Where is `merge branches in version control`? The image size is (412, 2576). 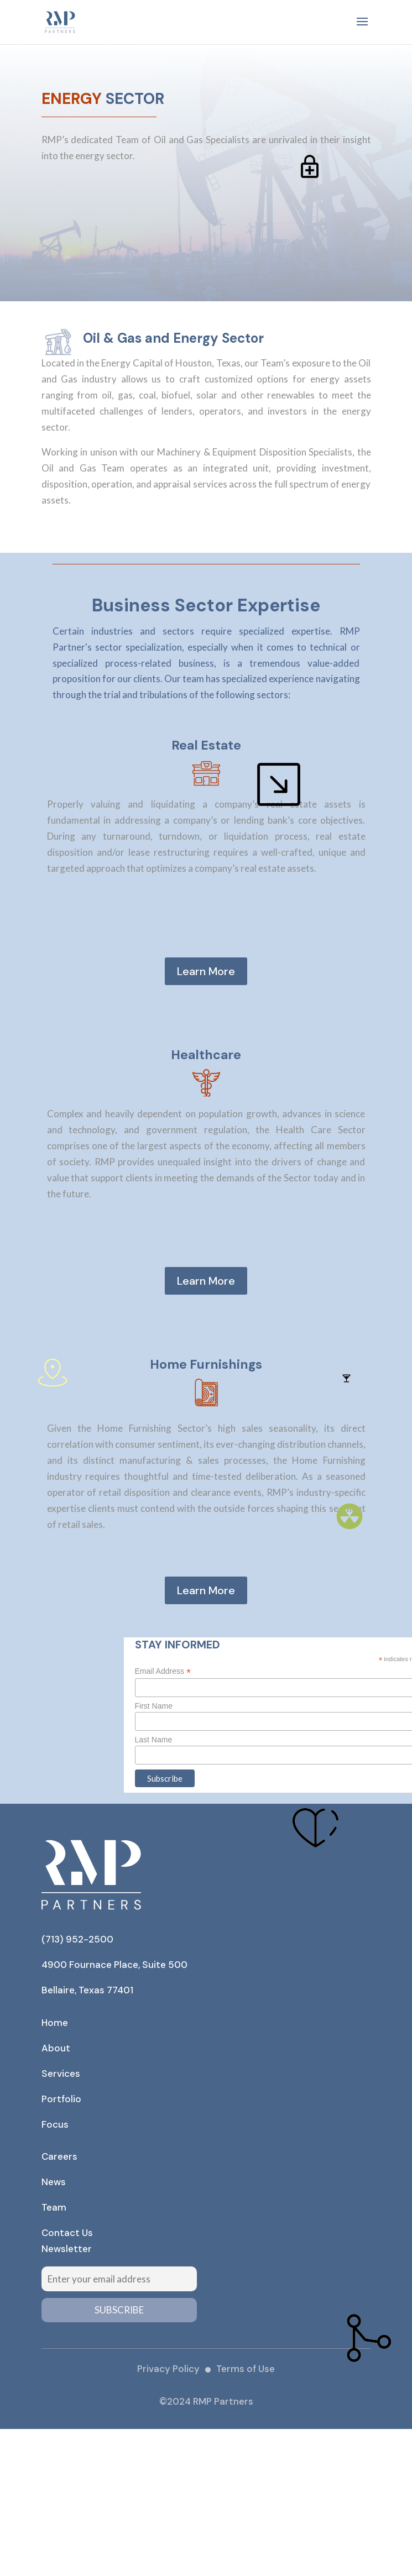
merge branches in version control is located at coordinates (365, 2338).